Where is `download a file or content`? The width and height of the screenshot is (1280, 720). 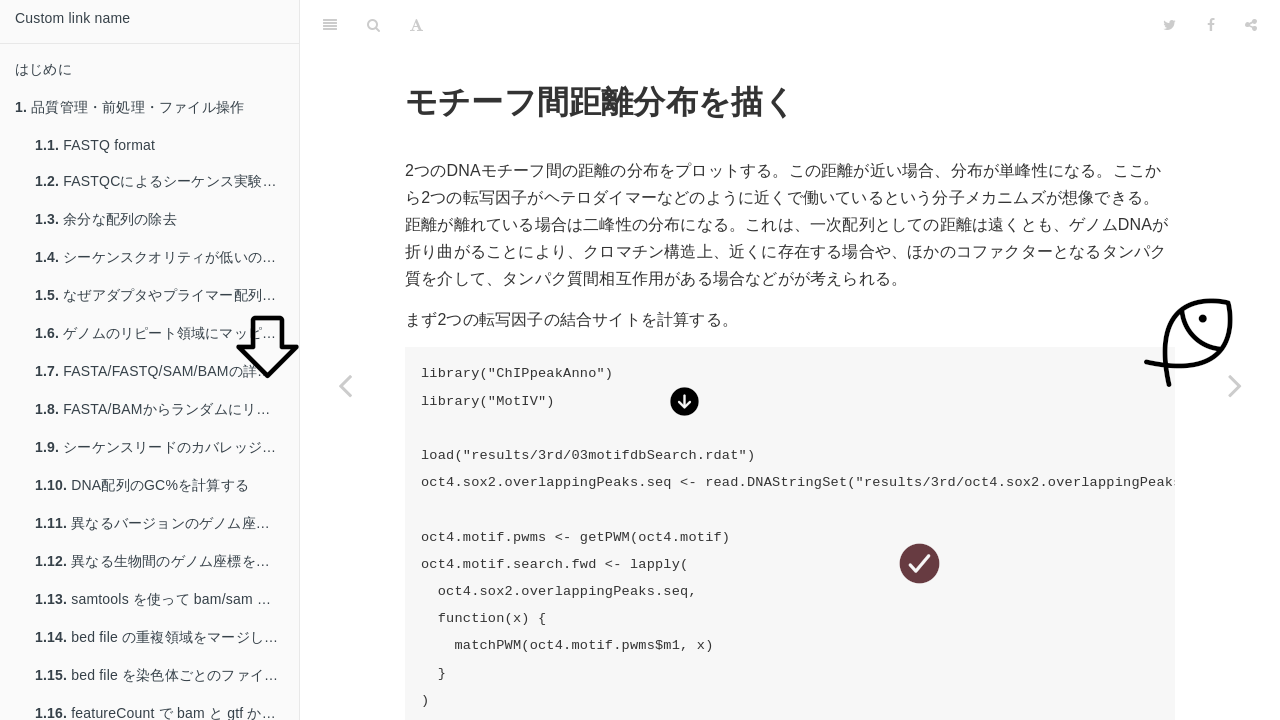 download a file or content is located at coordinates (684, 401).